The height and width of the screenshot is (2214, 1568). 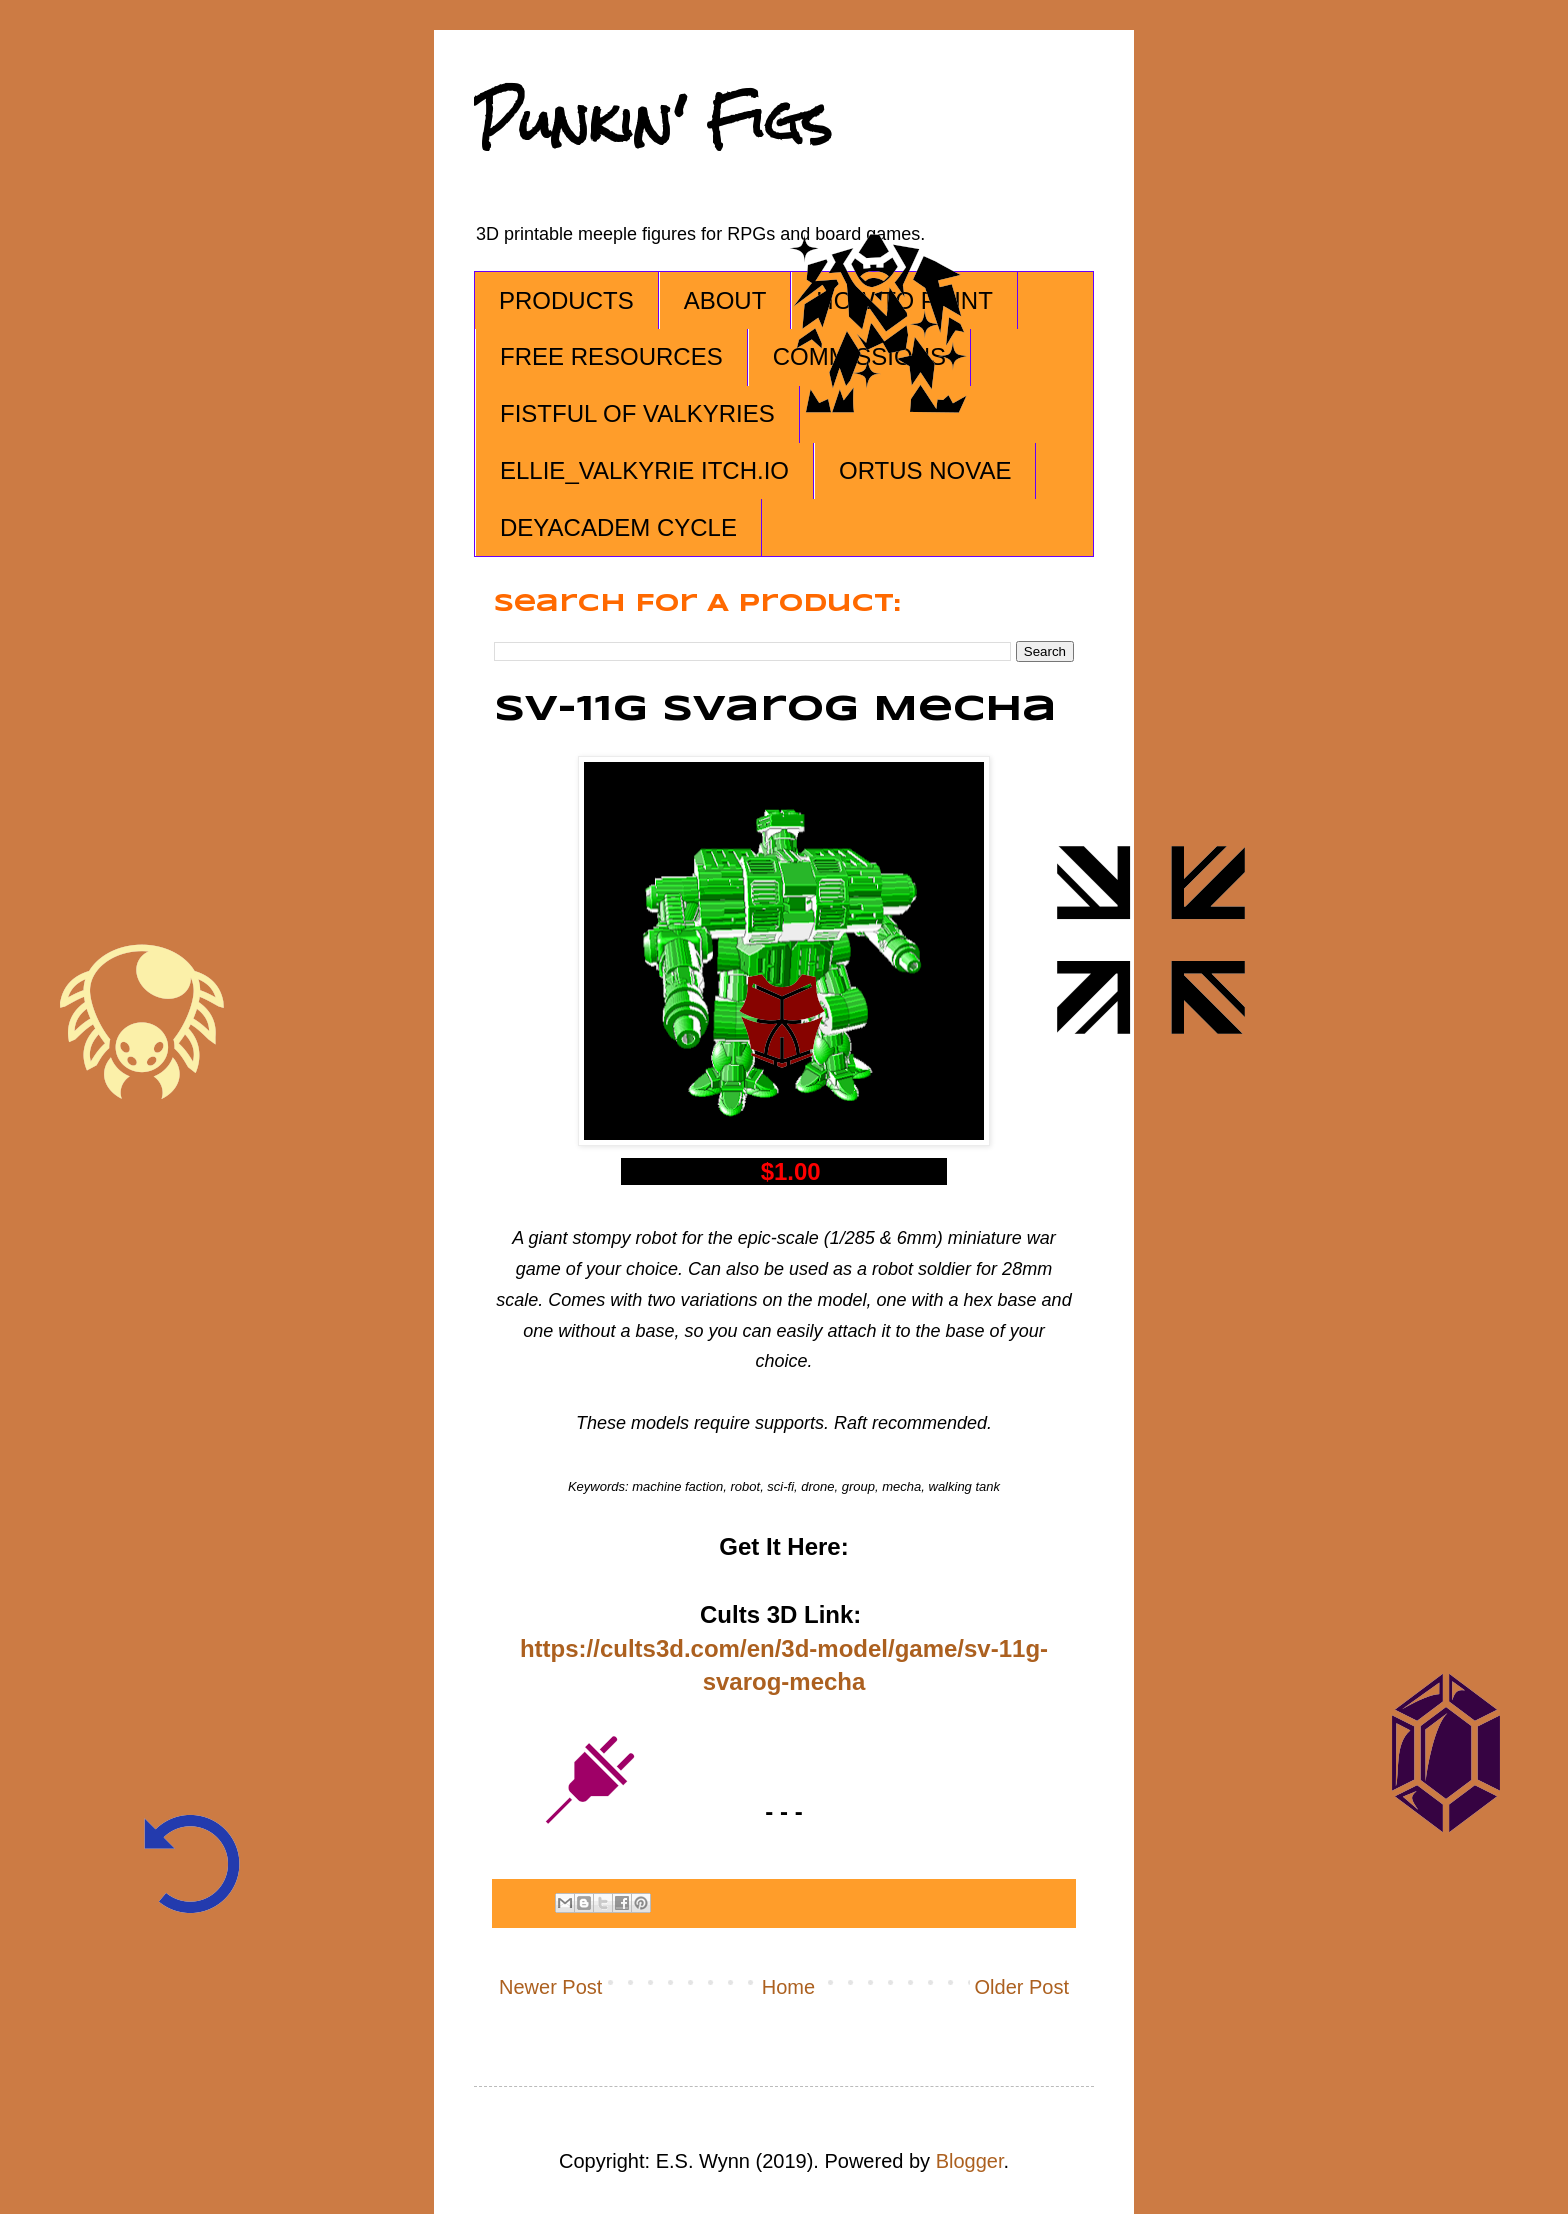 I want to click on connect to a power source, so click(x=590, y=1780).